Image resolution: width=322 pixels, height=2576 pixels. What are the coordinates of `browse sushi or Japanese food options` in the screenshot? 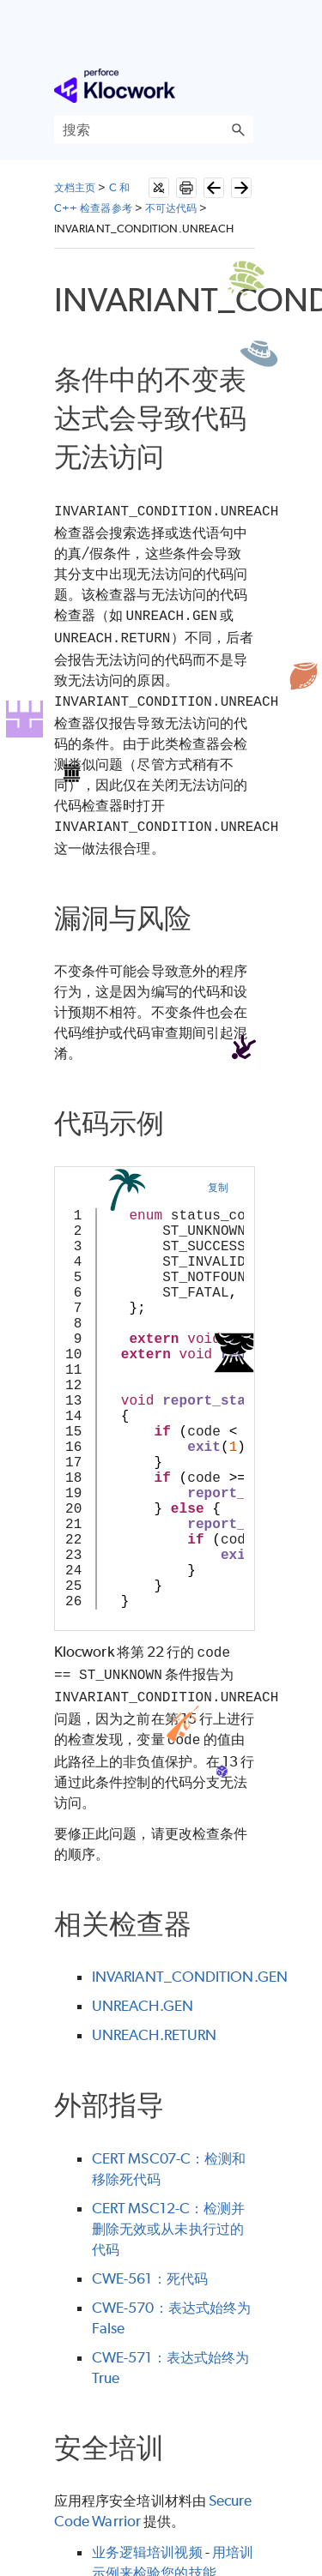 It's located at (246, 278).